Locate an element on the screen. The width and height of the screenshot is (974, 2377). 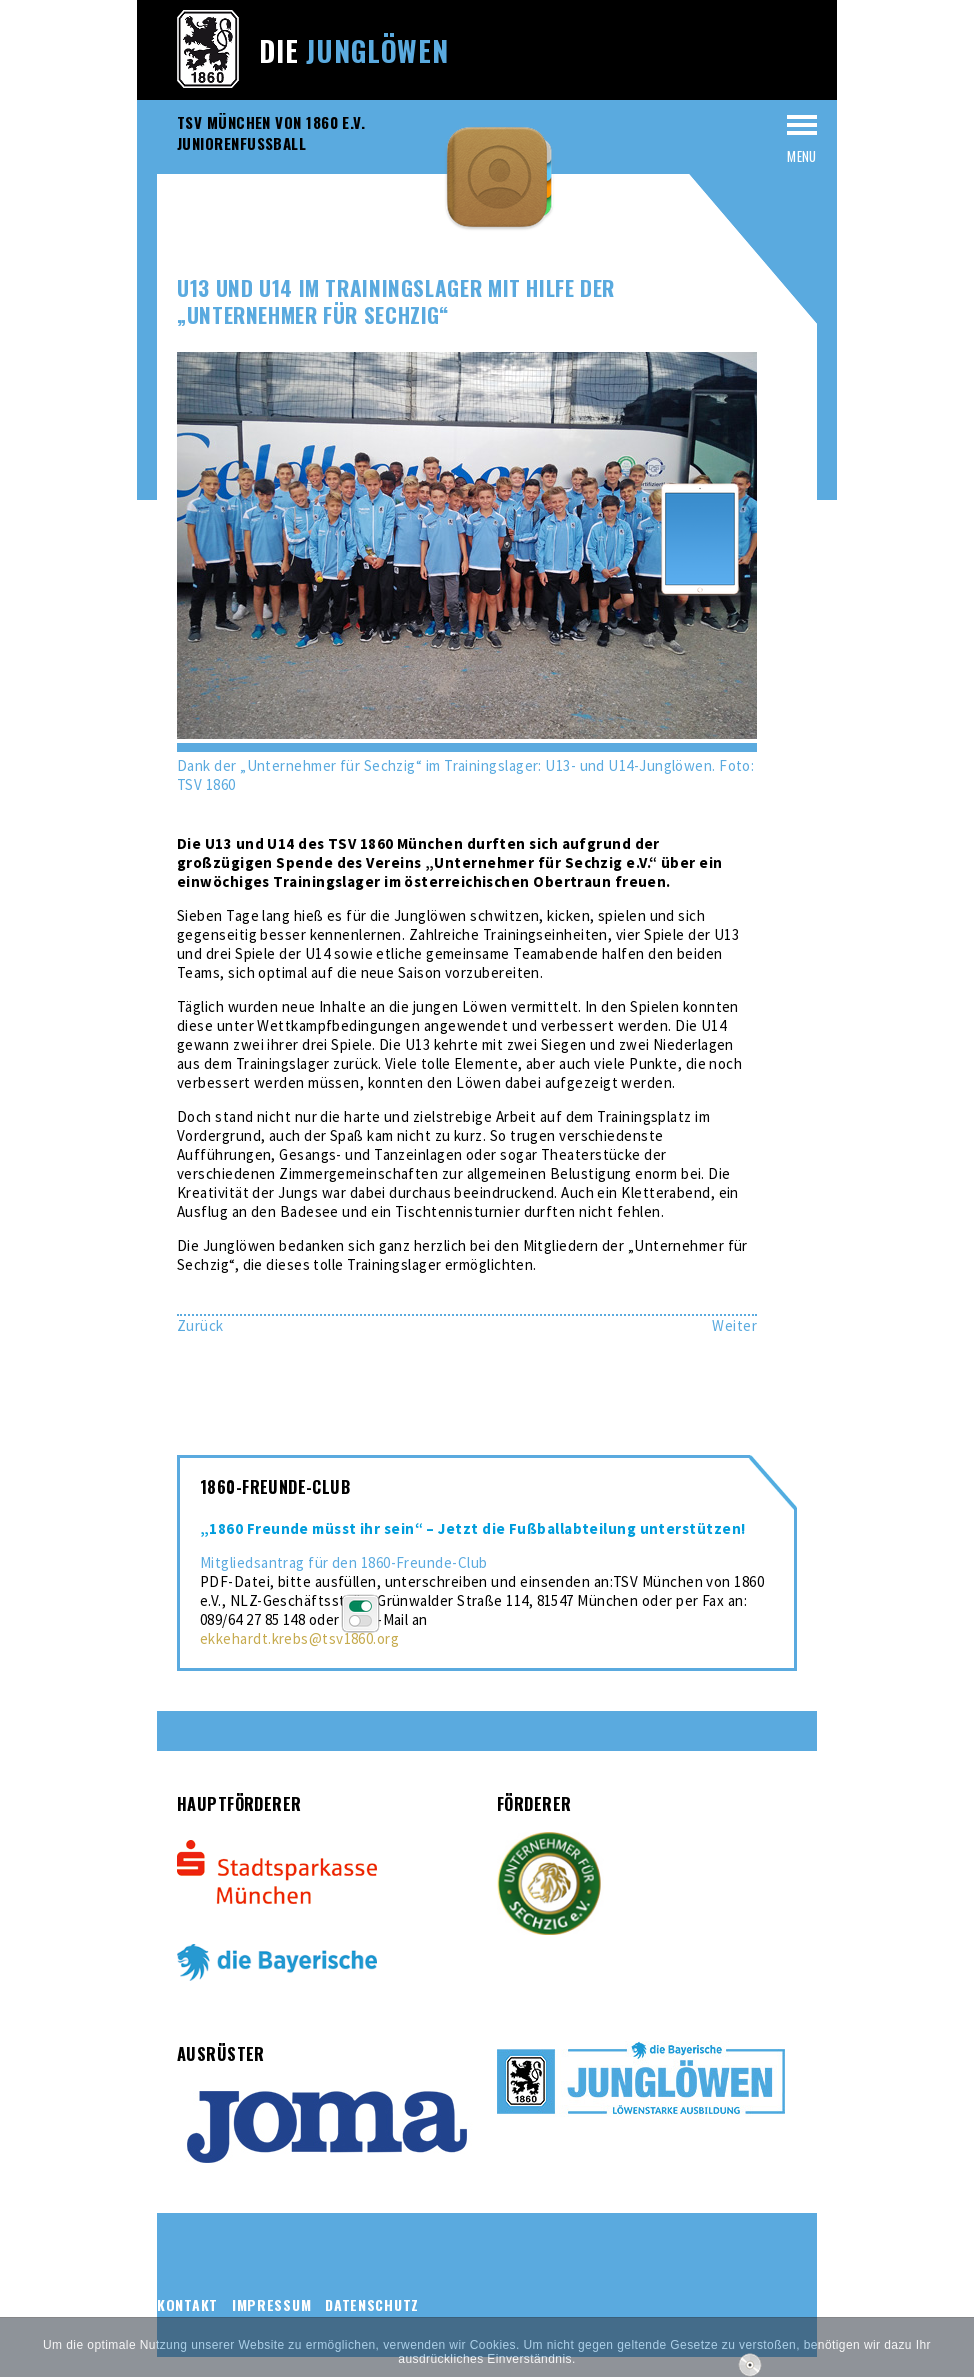
indicates a CD-ROM drive or optical disc device is located at coordinates (750, 2365).